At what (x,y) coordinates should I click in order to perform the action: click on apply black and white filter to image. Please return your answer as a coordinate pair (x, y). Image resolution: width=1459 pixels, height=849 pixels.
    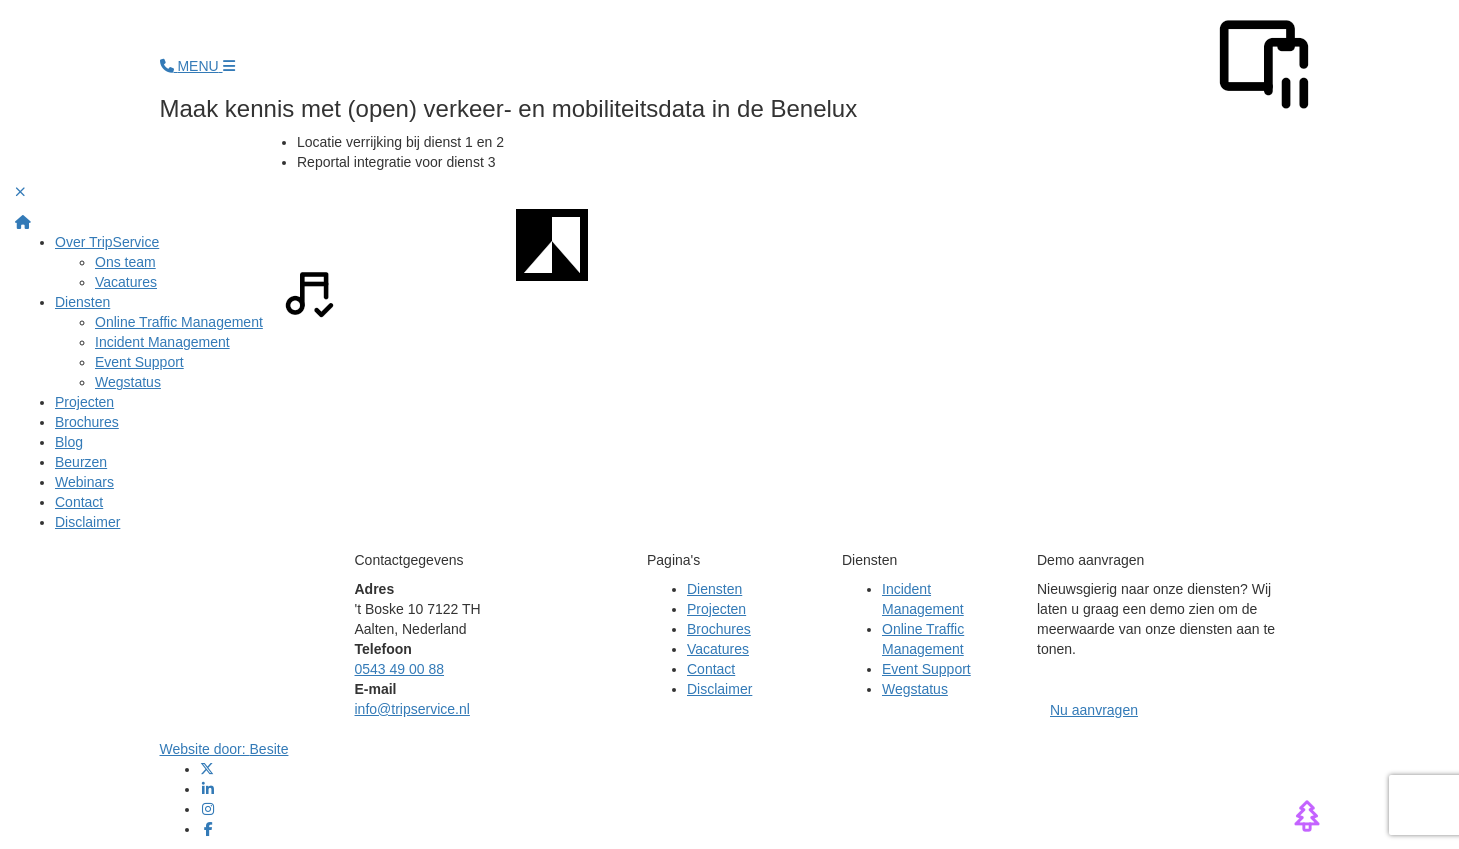
    Looking at the image, I should click on (552, 245).